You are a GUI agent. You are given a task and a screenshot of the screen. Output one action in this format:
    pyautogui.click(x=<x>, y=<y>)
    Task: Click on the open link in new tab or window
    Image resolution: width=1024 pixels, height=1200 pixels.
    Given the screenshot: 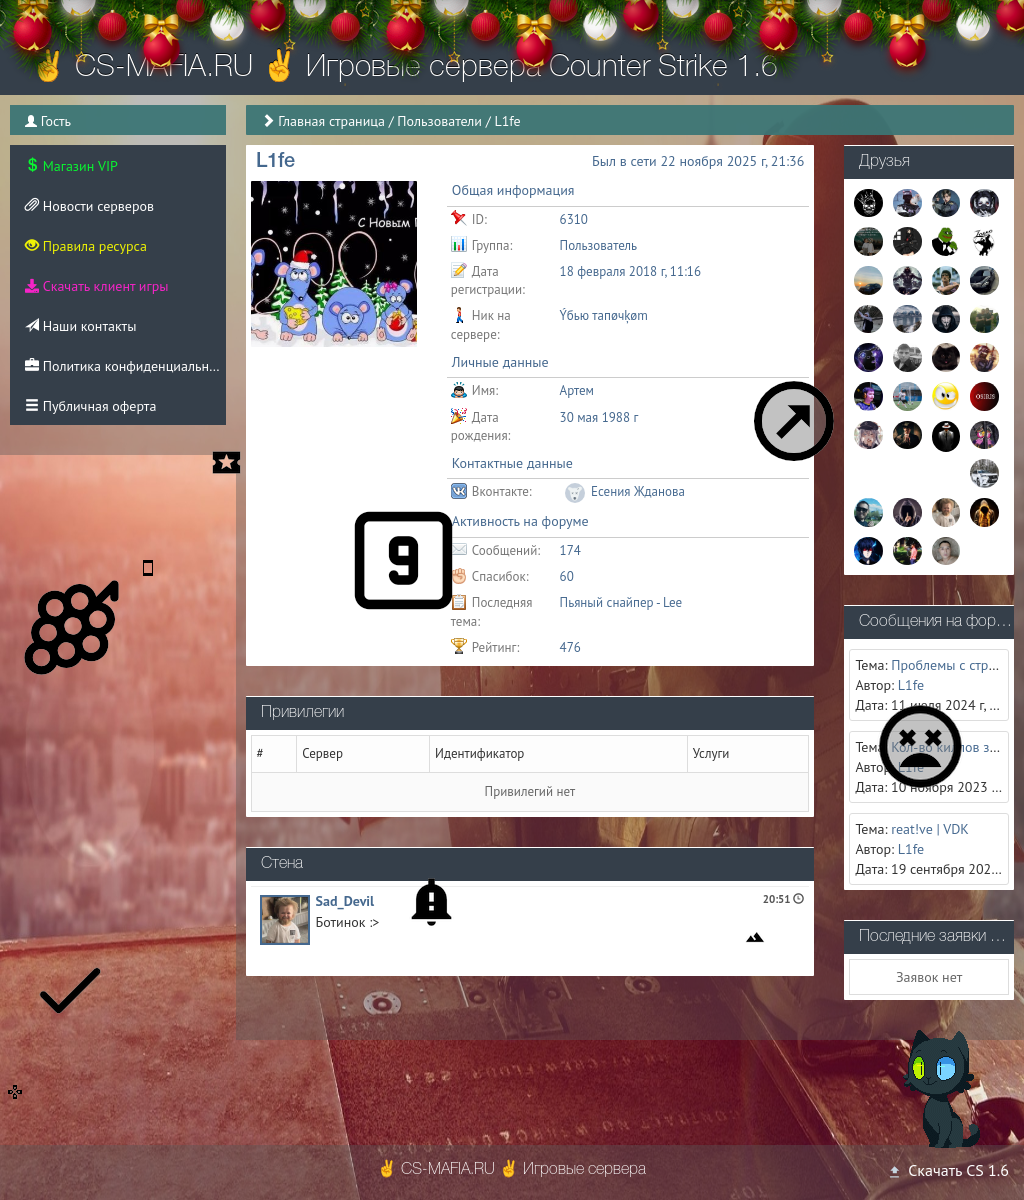 What is the action you would take?
    pyautogui.click(x=794, y=421)
    